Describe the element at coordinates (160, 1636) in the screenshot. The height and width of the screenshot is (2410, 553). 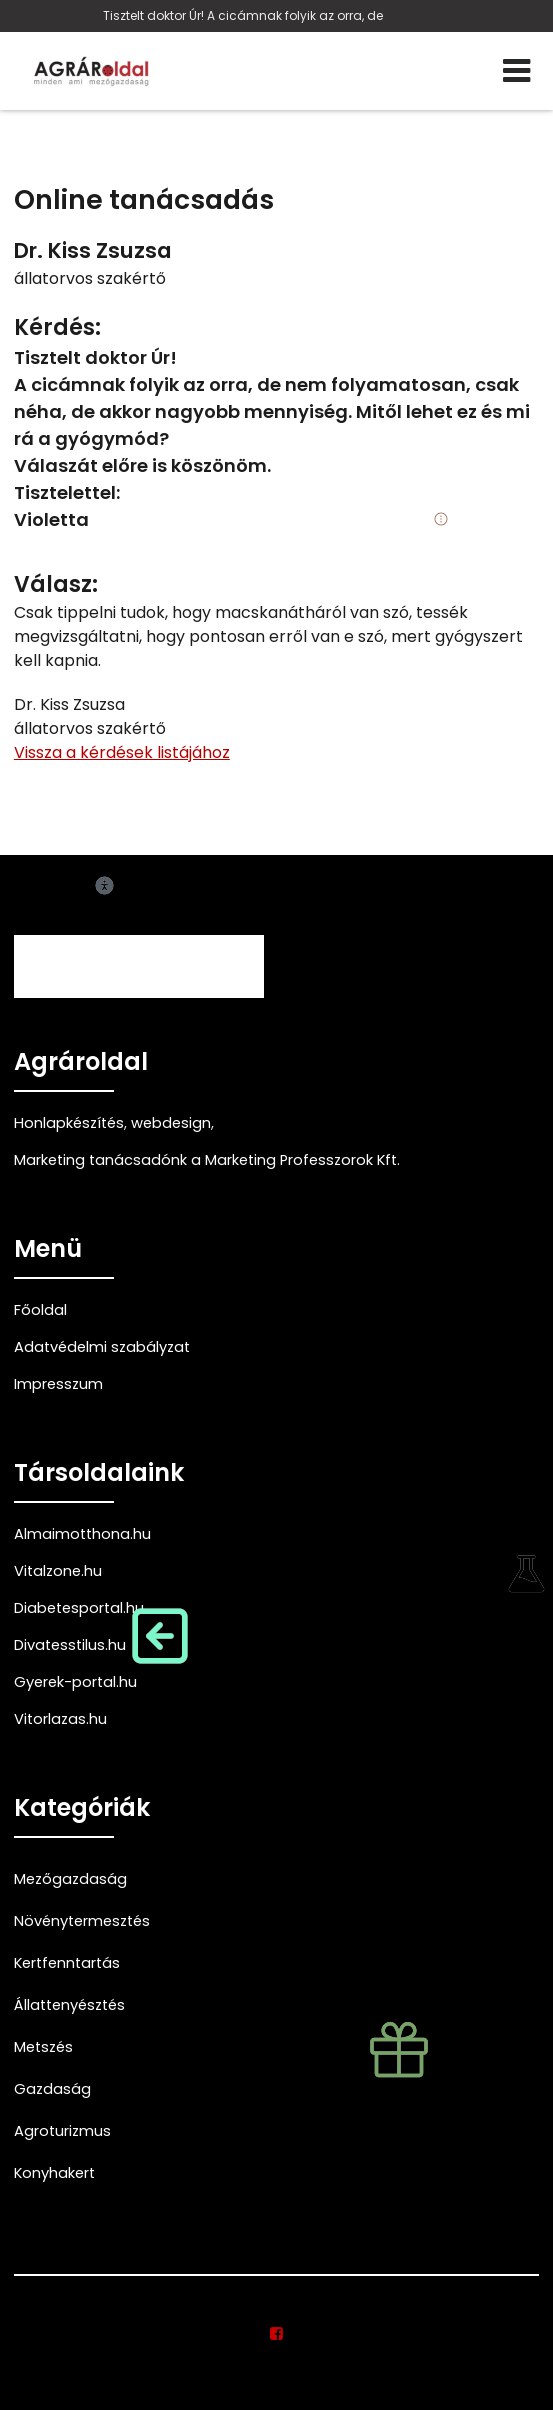
I see `go back to the previous screen` at that location.